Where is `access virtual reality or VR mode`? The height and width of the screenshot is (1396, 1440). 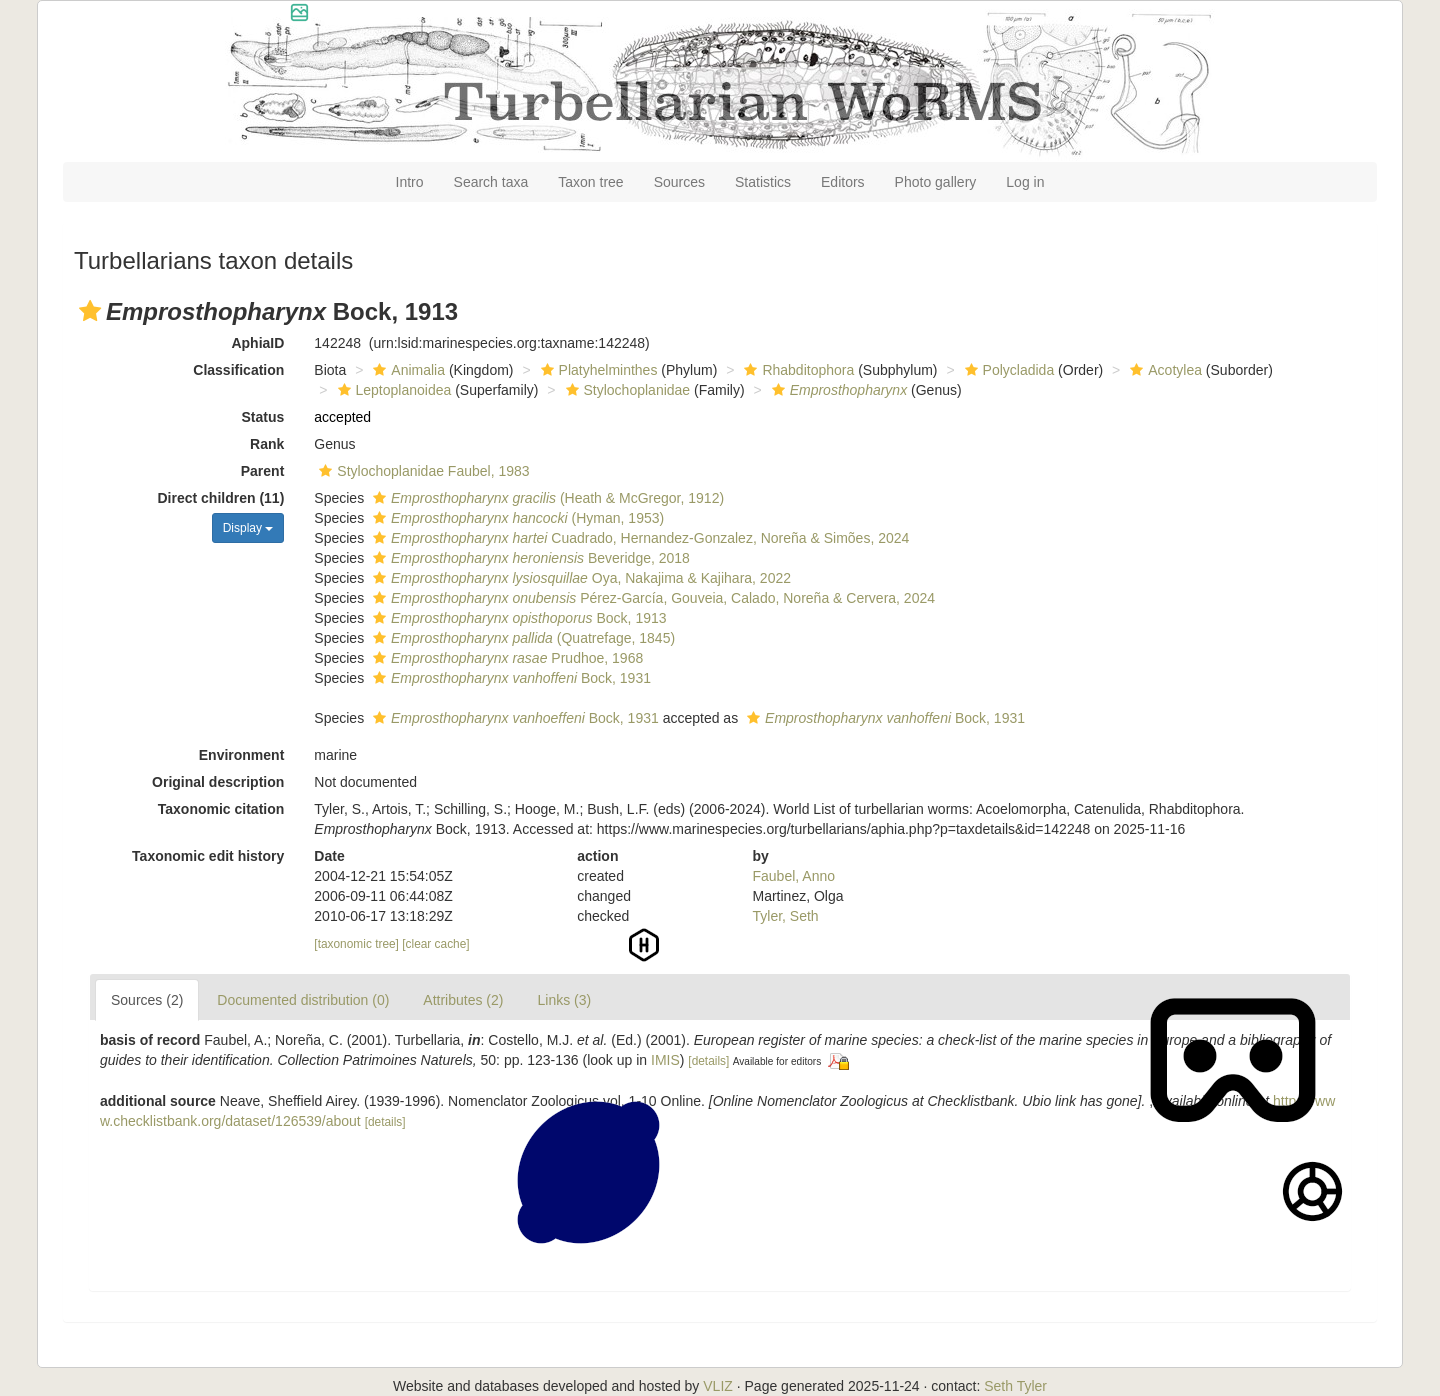 access virtual reality or VR mode is located at coordinates (1233, 1056).